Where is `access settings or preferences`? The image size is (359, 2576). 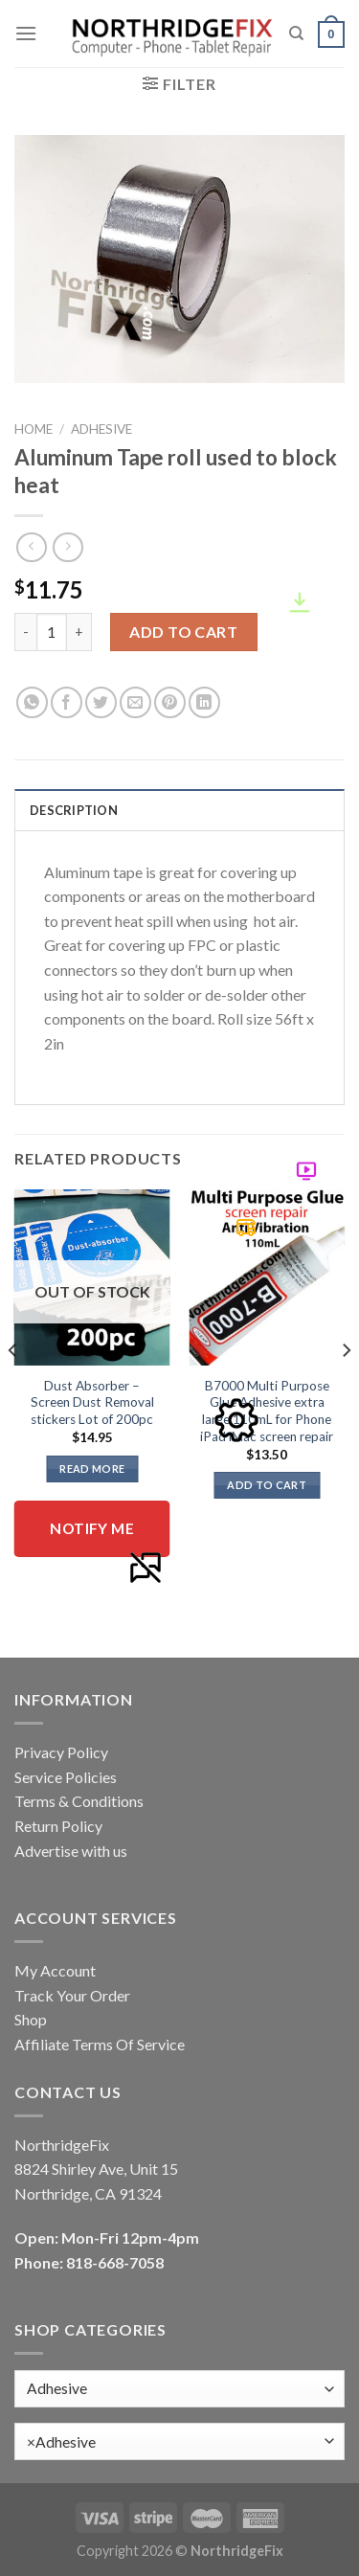
access settings or preferences is located at coordinates (236, 1420).